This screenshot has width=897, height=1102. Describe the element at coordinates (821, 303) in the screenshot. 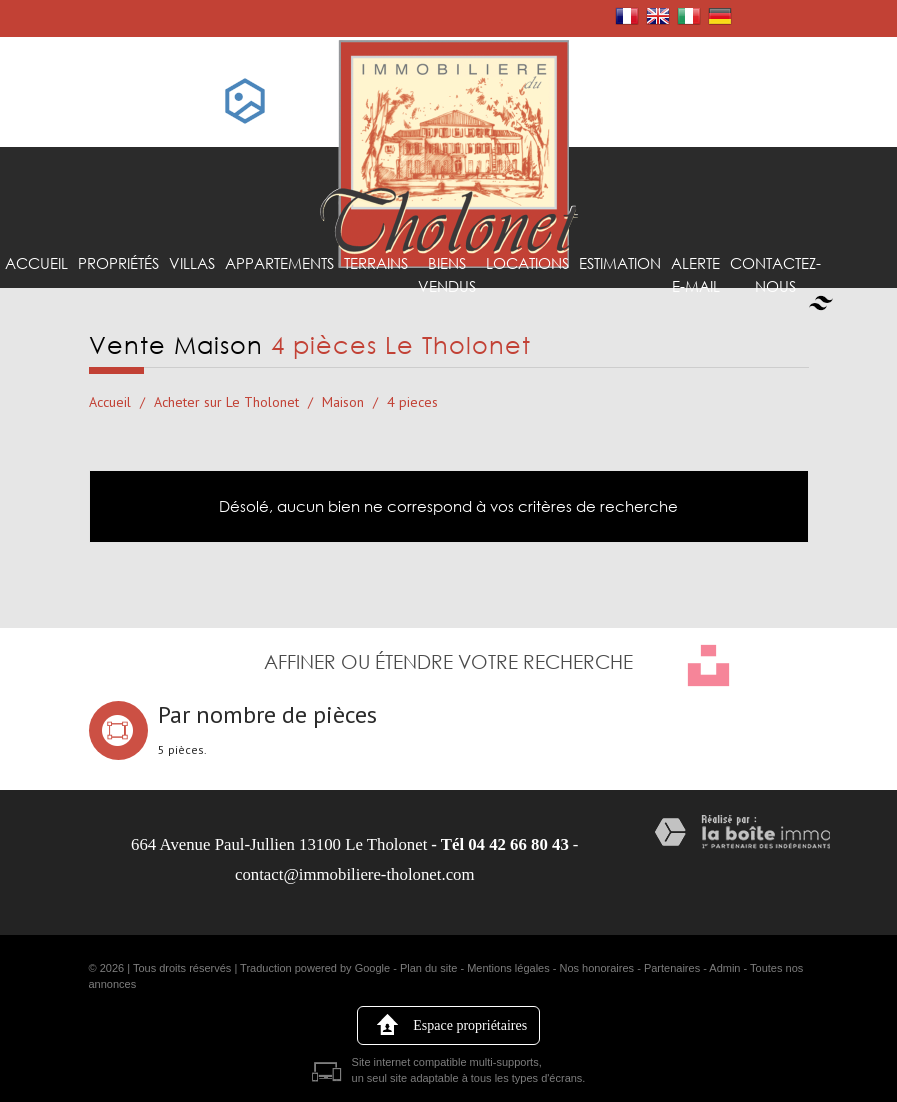

I see `tailwind css framework logo` at that location.